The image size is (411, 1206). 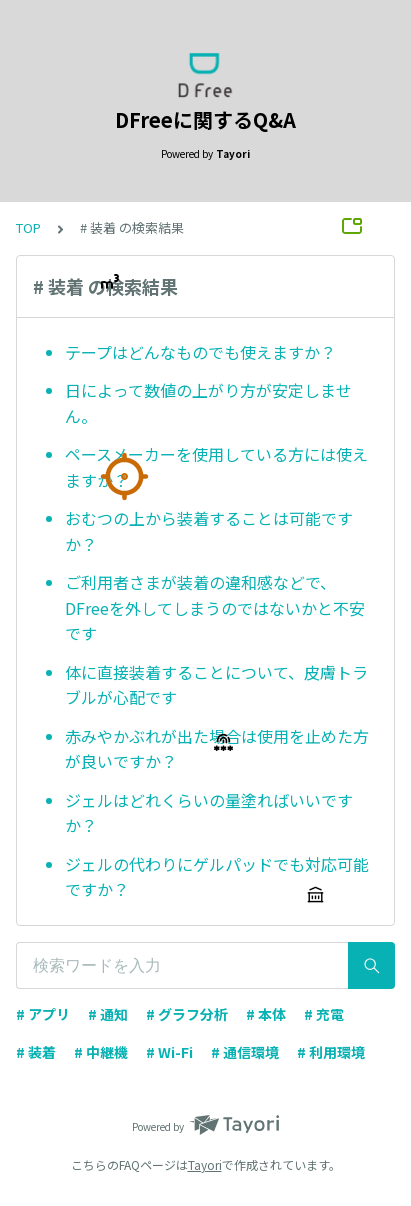 I want to click on enable fingerprint authentication, so click(x=223, y=741).